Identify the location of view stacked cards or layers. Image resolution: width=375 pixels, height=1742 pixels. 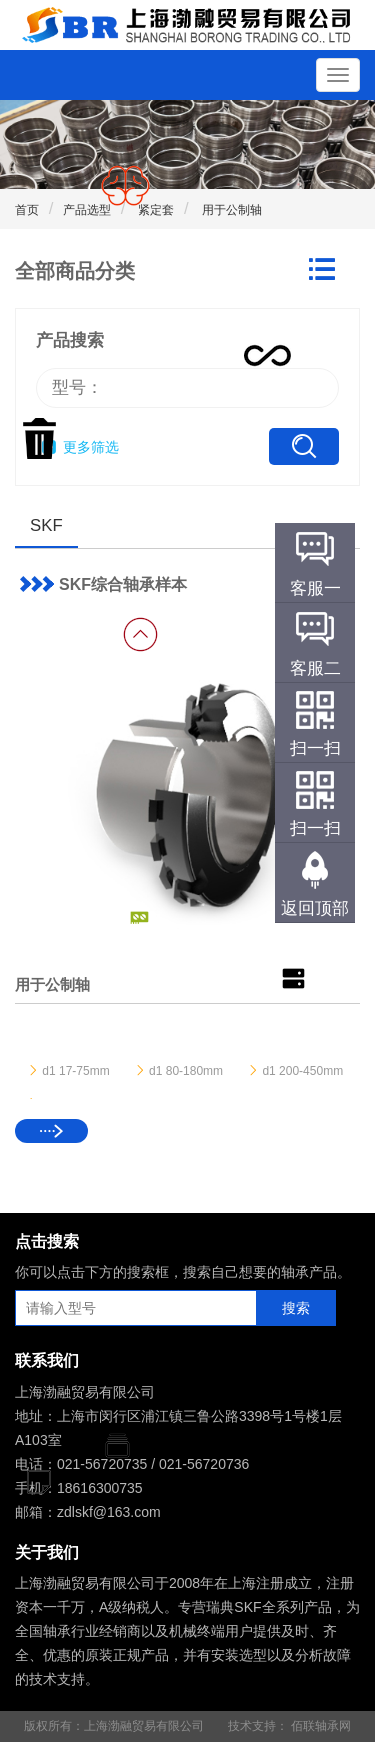
(117, 1446).